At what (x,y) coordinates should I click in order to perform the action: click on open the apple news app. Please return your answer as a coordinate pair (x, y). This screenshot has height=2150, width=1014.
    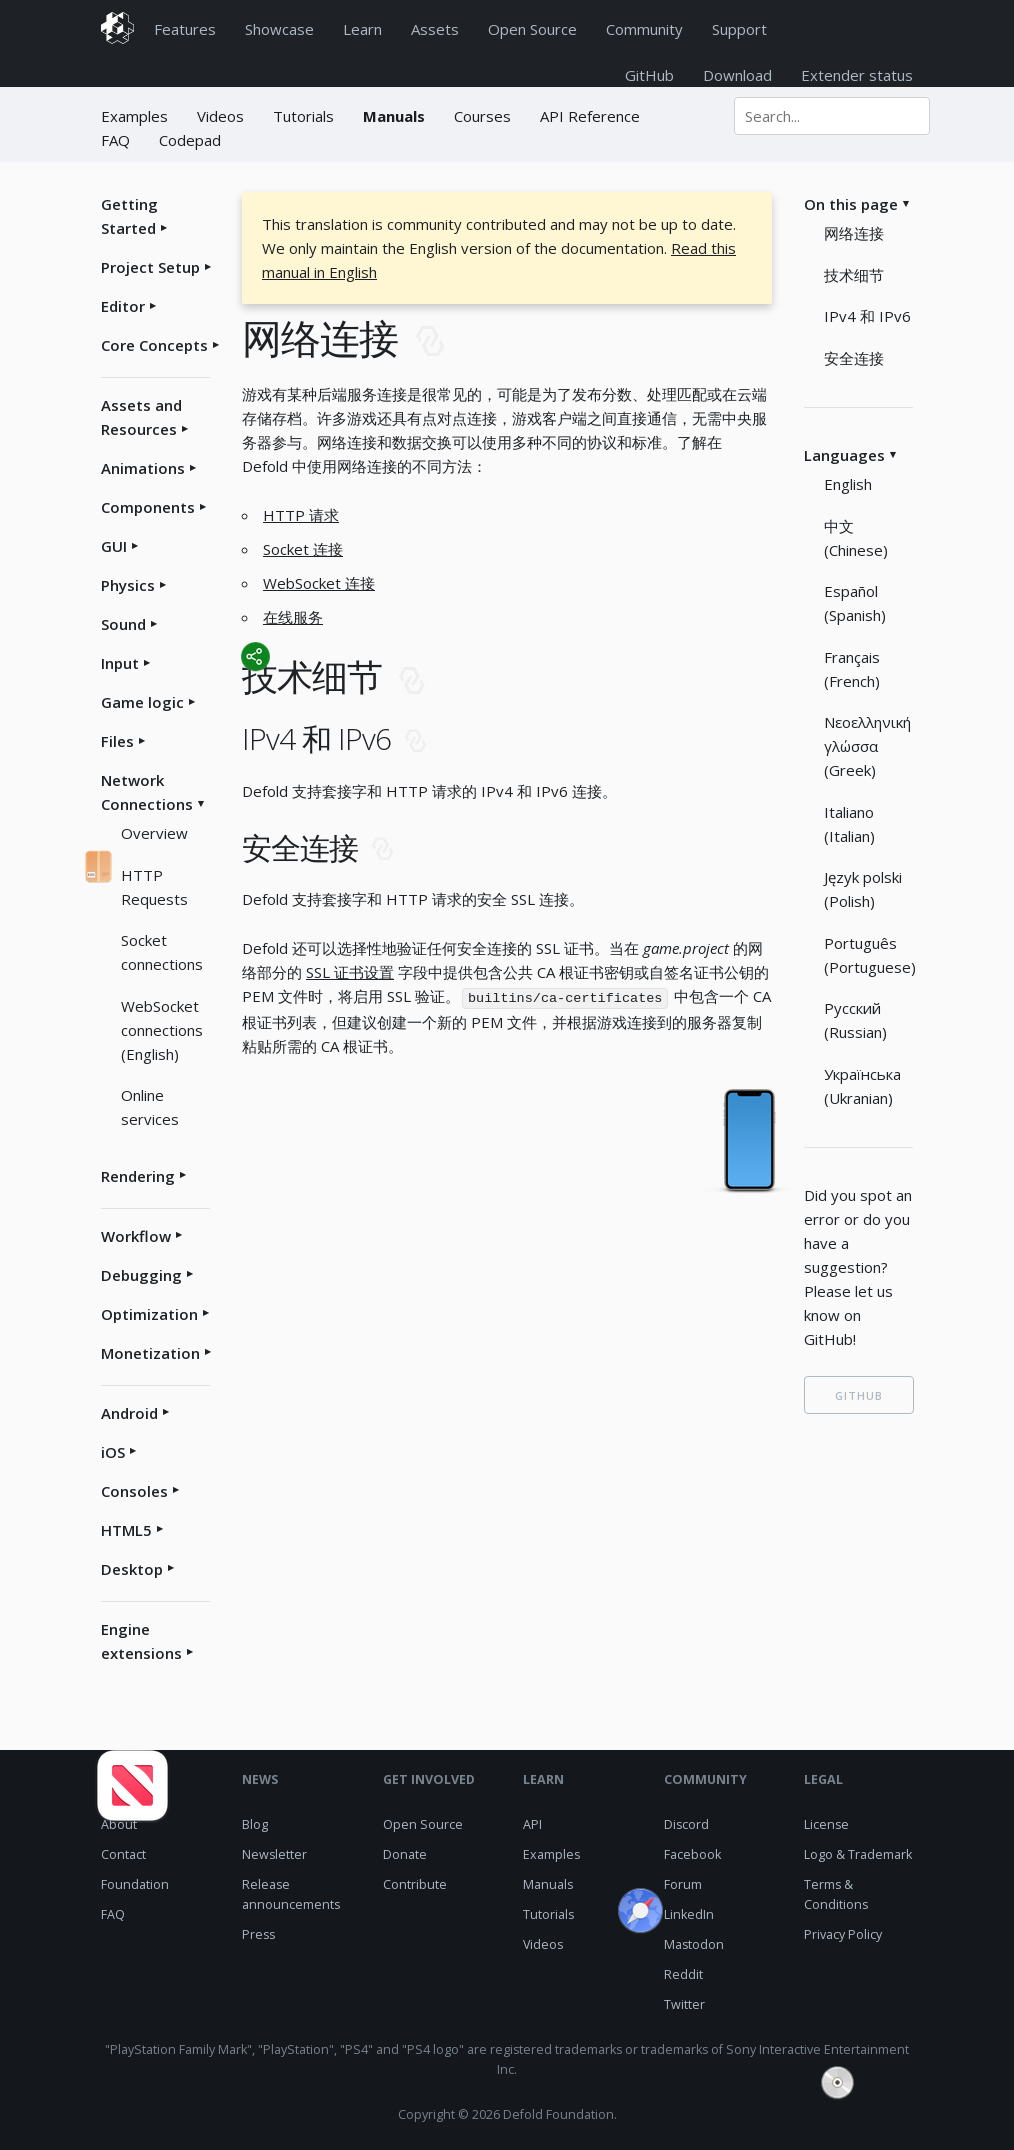
    Looking at the image, I should click on (132, 1785).